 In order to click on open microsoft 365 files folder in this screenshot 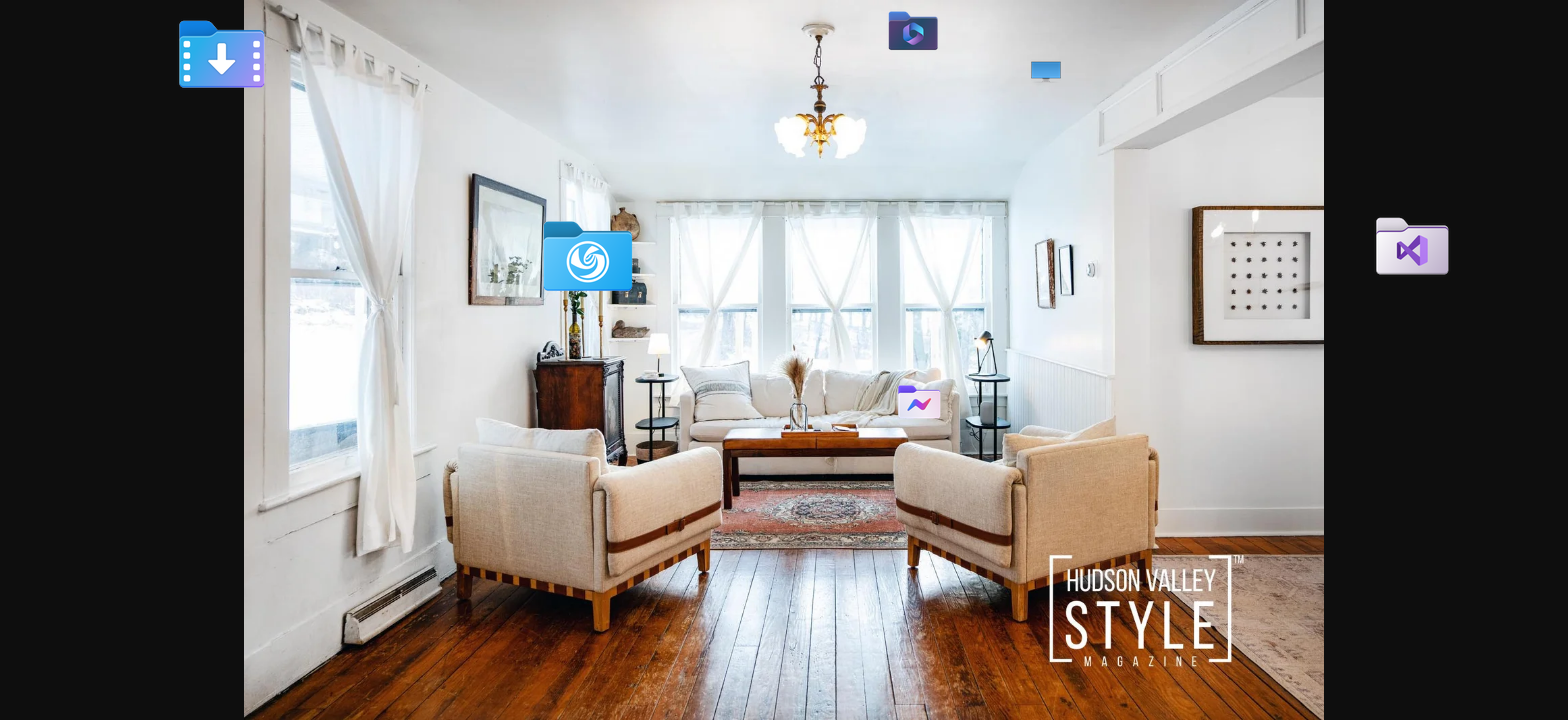, I will do `click(913, 32)`.